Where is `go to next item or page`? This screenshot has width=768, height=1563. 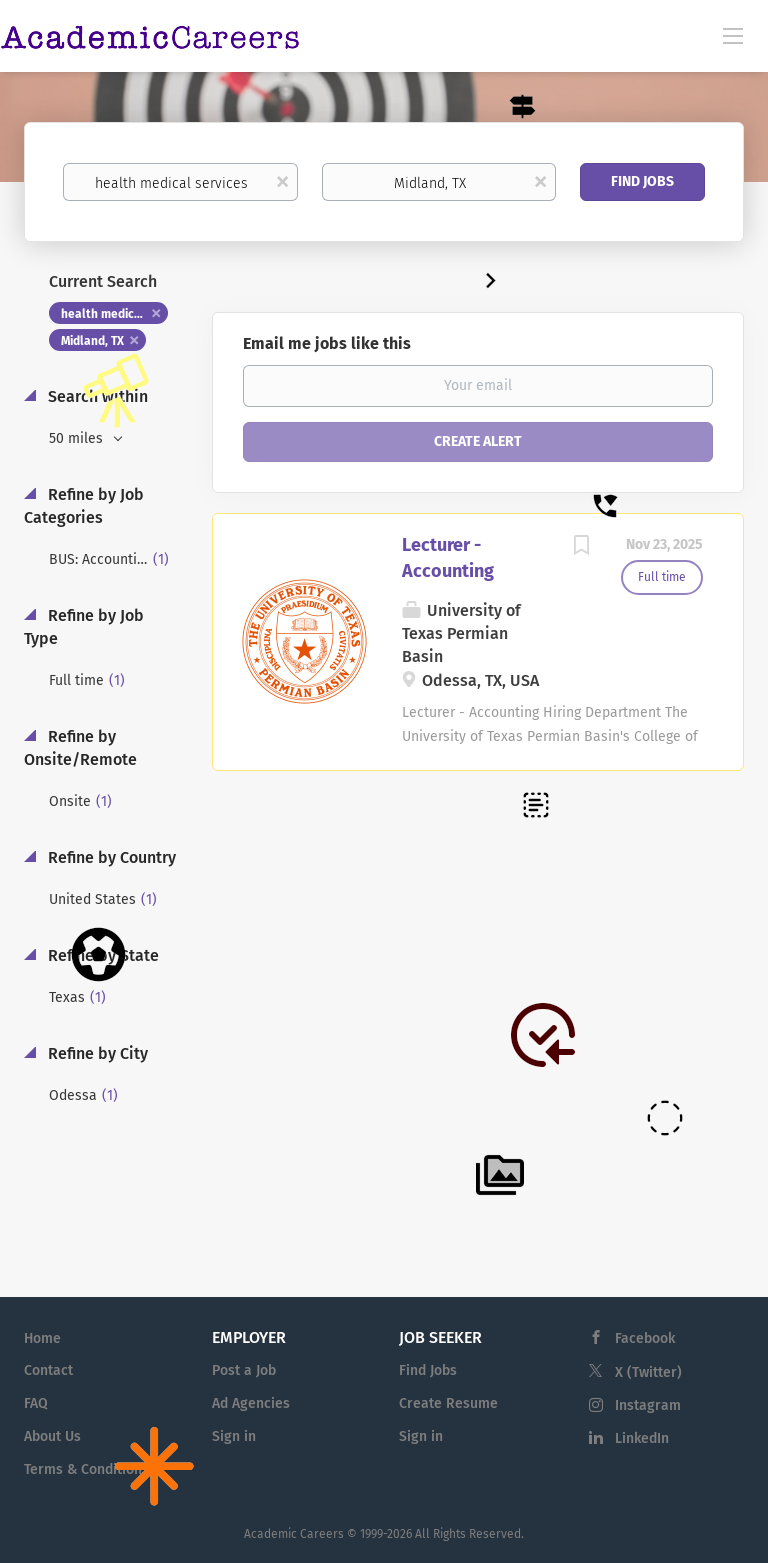 go to next item or page is located at coordinates (490, 280).